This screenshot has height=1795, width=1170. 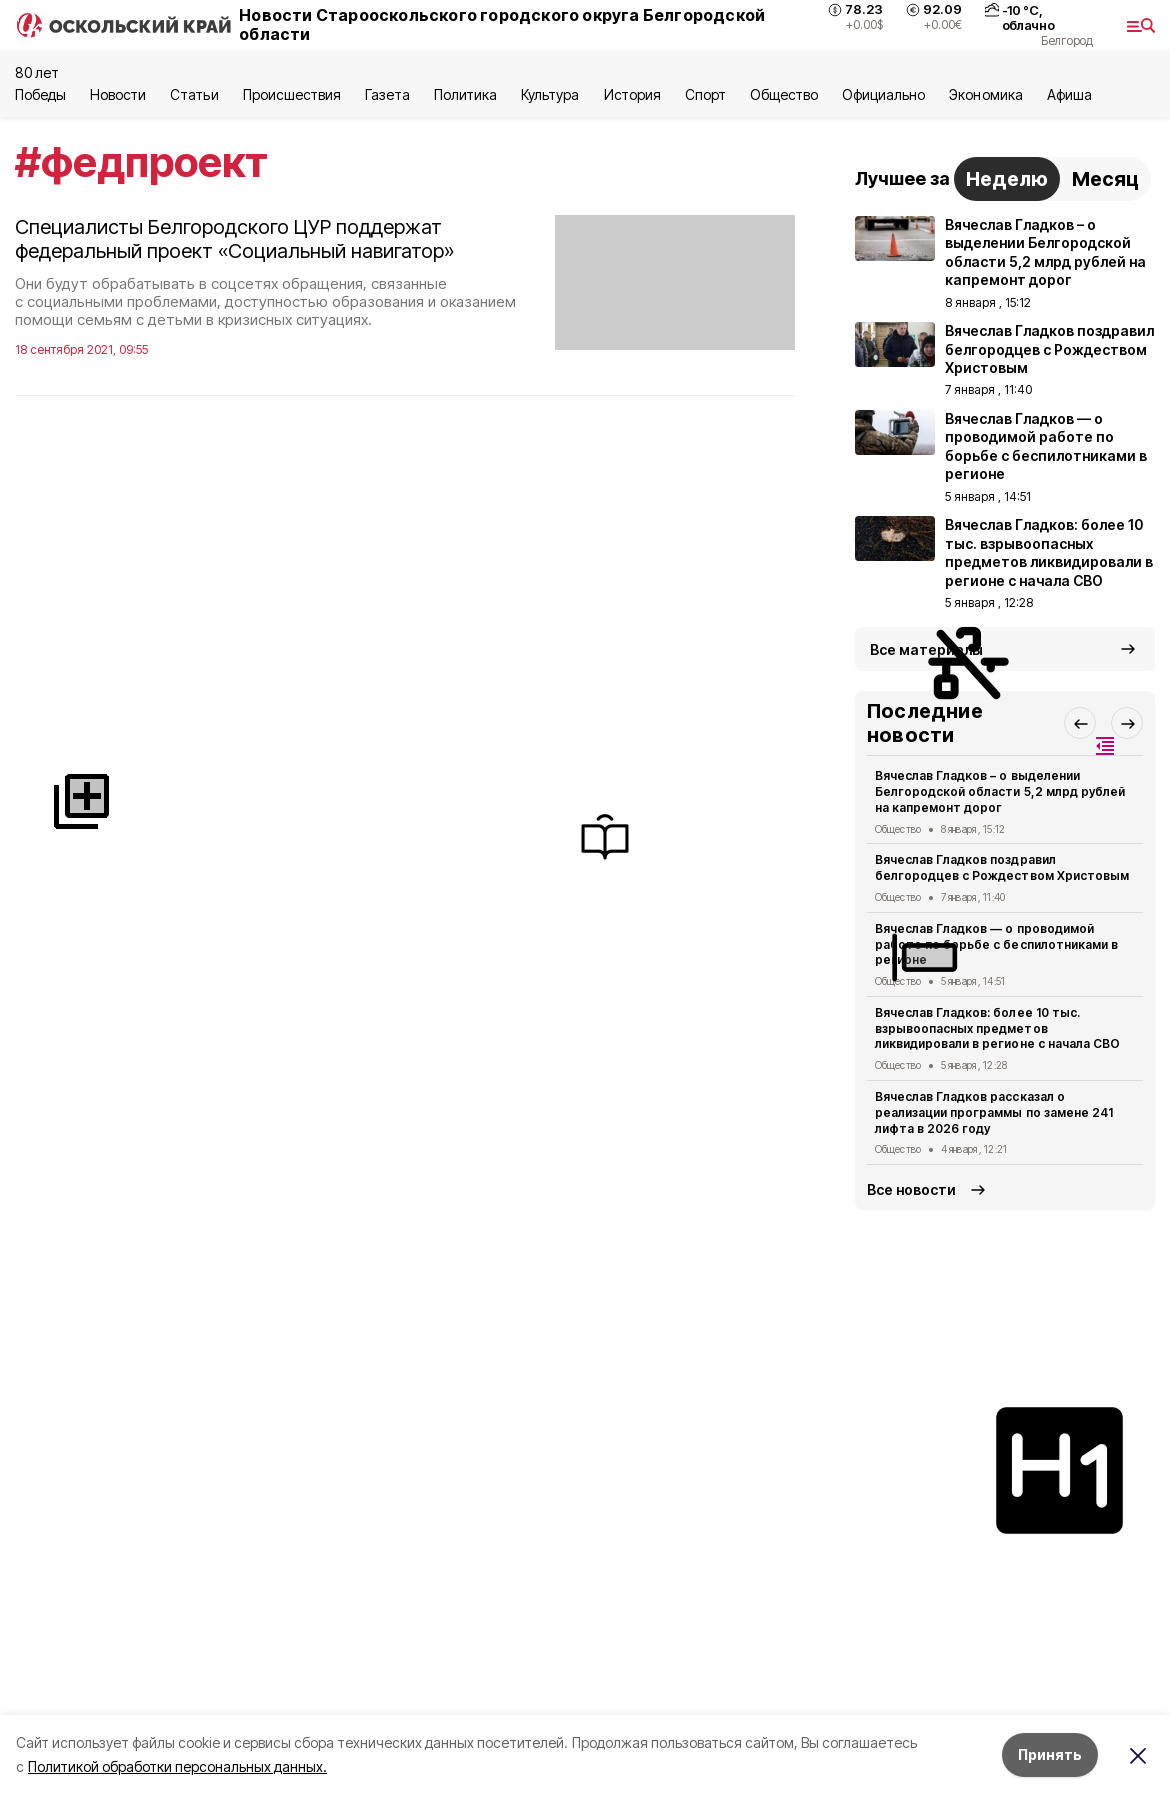 What do you see at coordinates (81, 801) in the screenshot?
I see `add item to queue or playlist` at bounding box center [81, 801].